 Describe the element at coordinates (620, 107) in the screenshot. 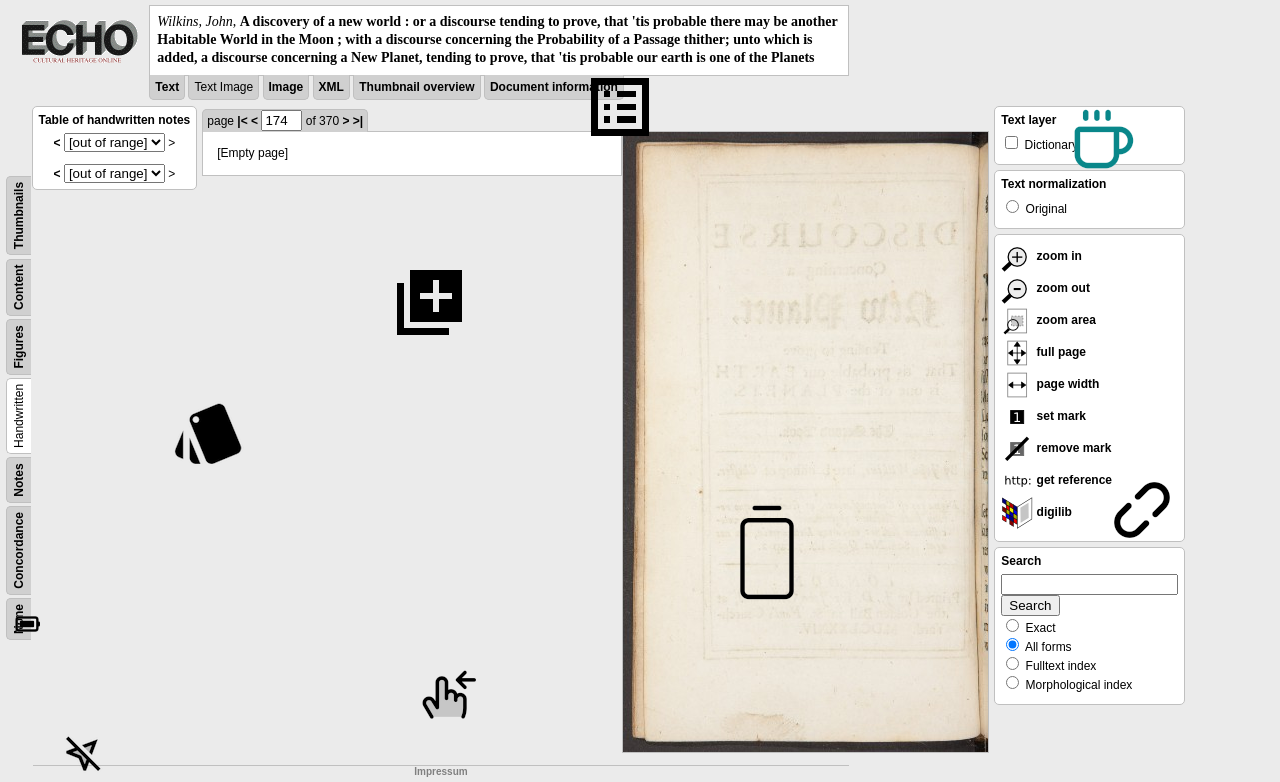

I see `view a detailed list or checklist` at that location.